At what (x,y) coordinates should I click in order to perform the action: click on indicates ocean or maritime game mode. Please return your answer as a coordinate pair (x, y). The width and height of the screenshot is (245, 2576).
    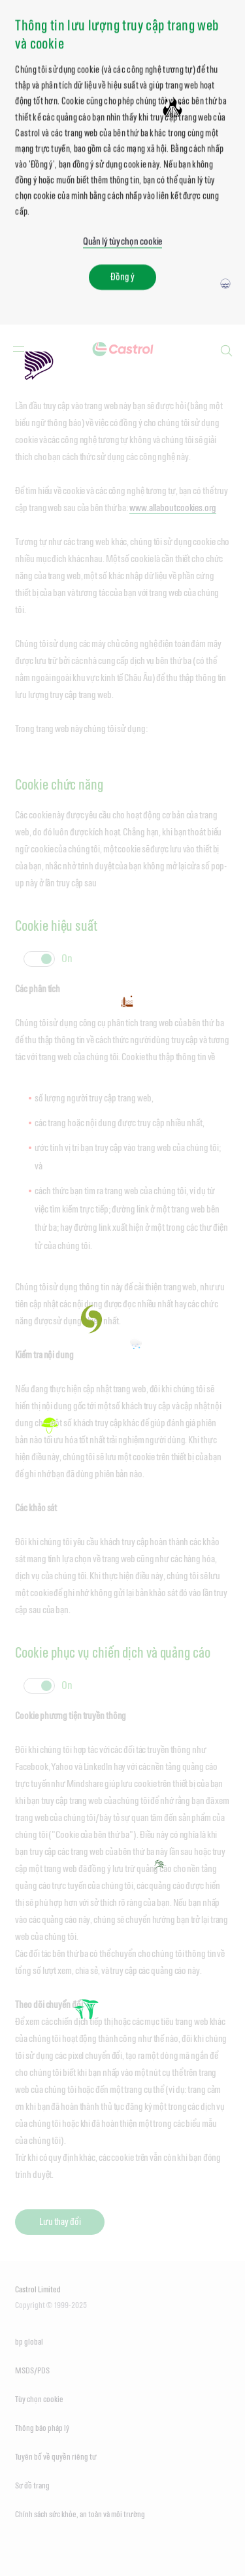
    Looking at the image, I should click on (225, 284).